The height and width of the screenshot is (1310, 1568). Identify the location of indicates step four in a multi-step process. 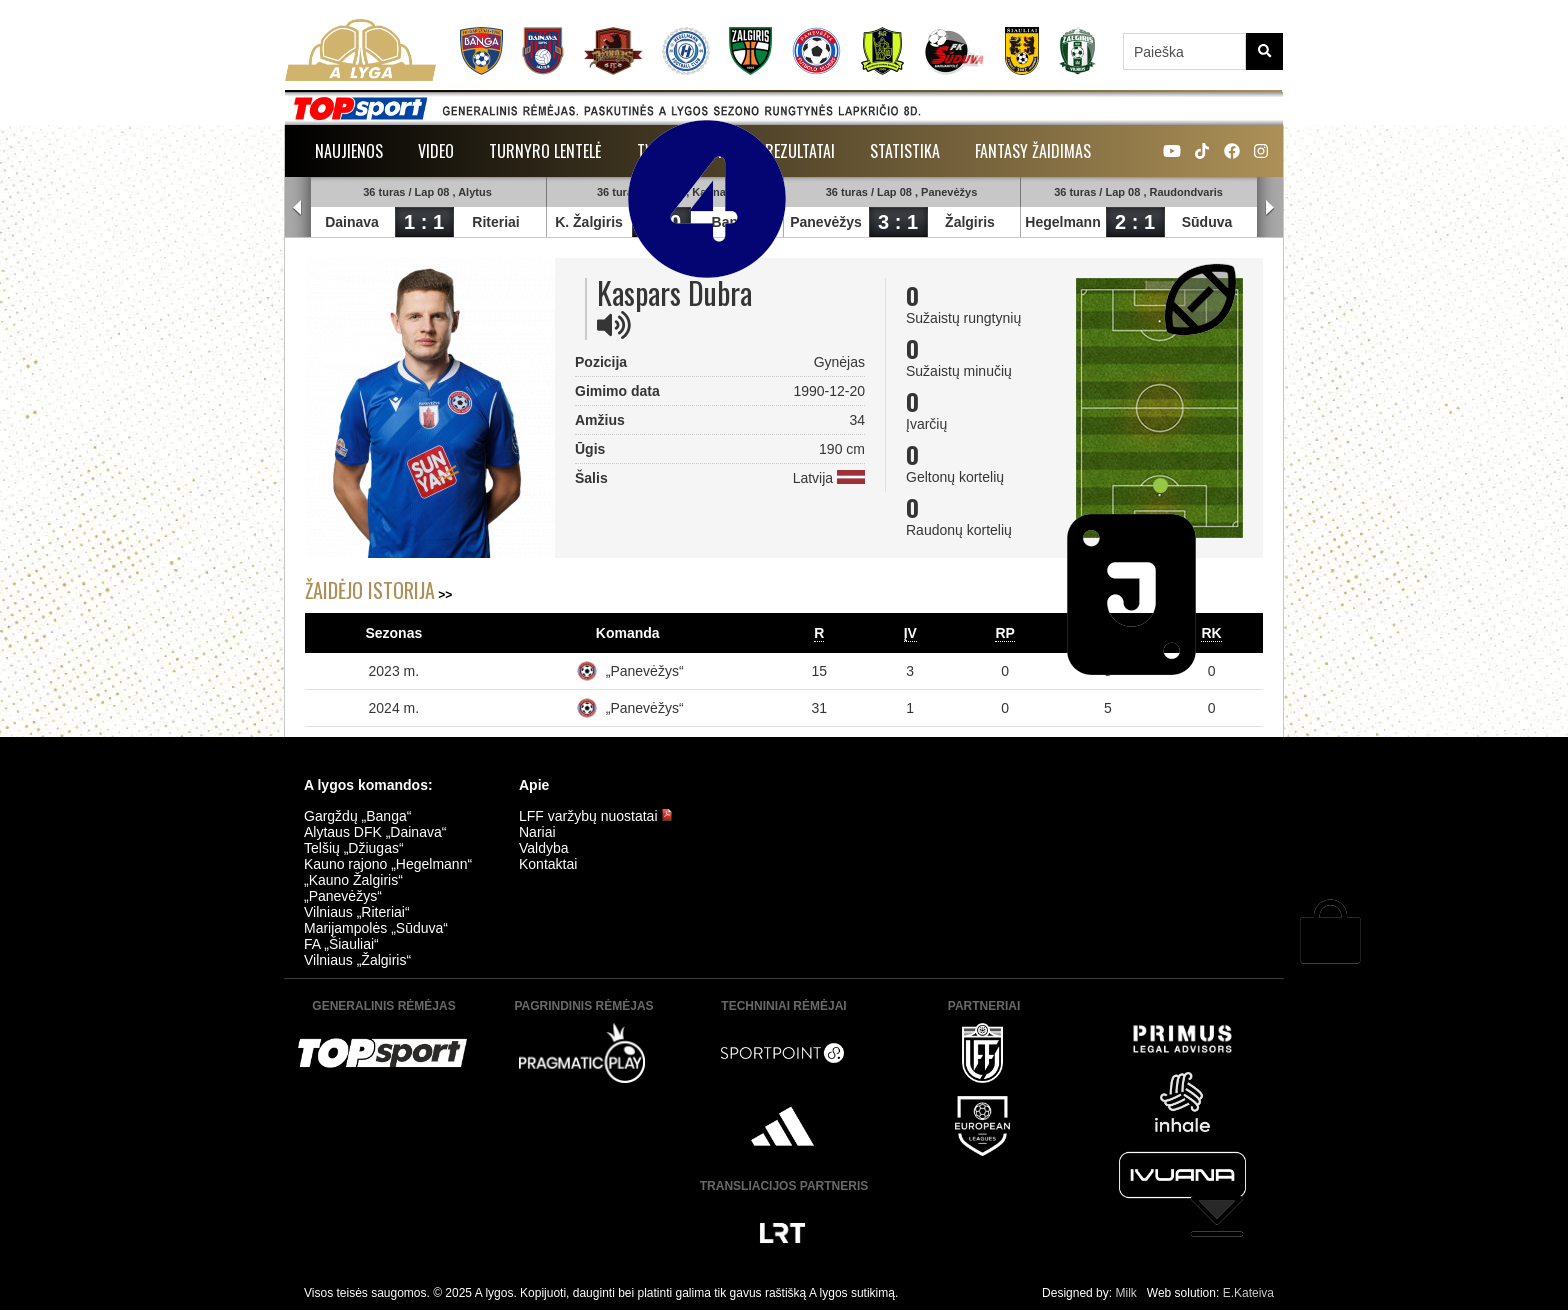
(707, 199).